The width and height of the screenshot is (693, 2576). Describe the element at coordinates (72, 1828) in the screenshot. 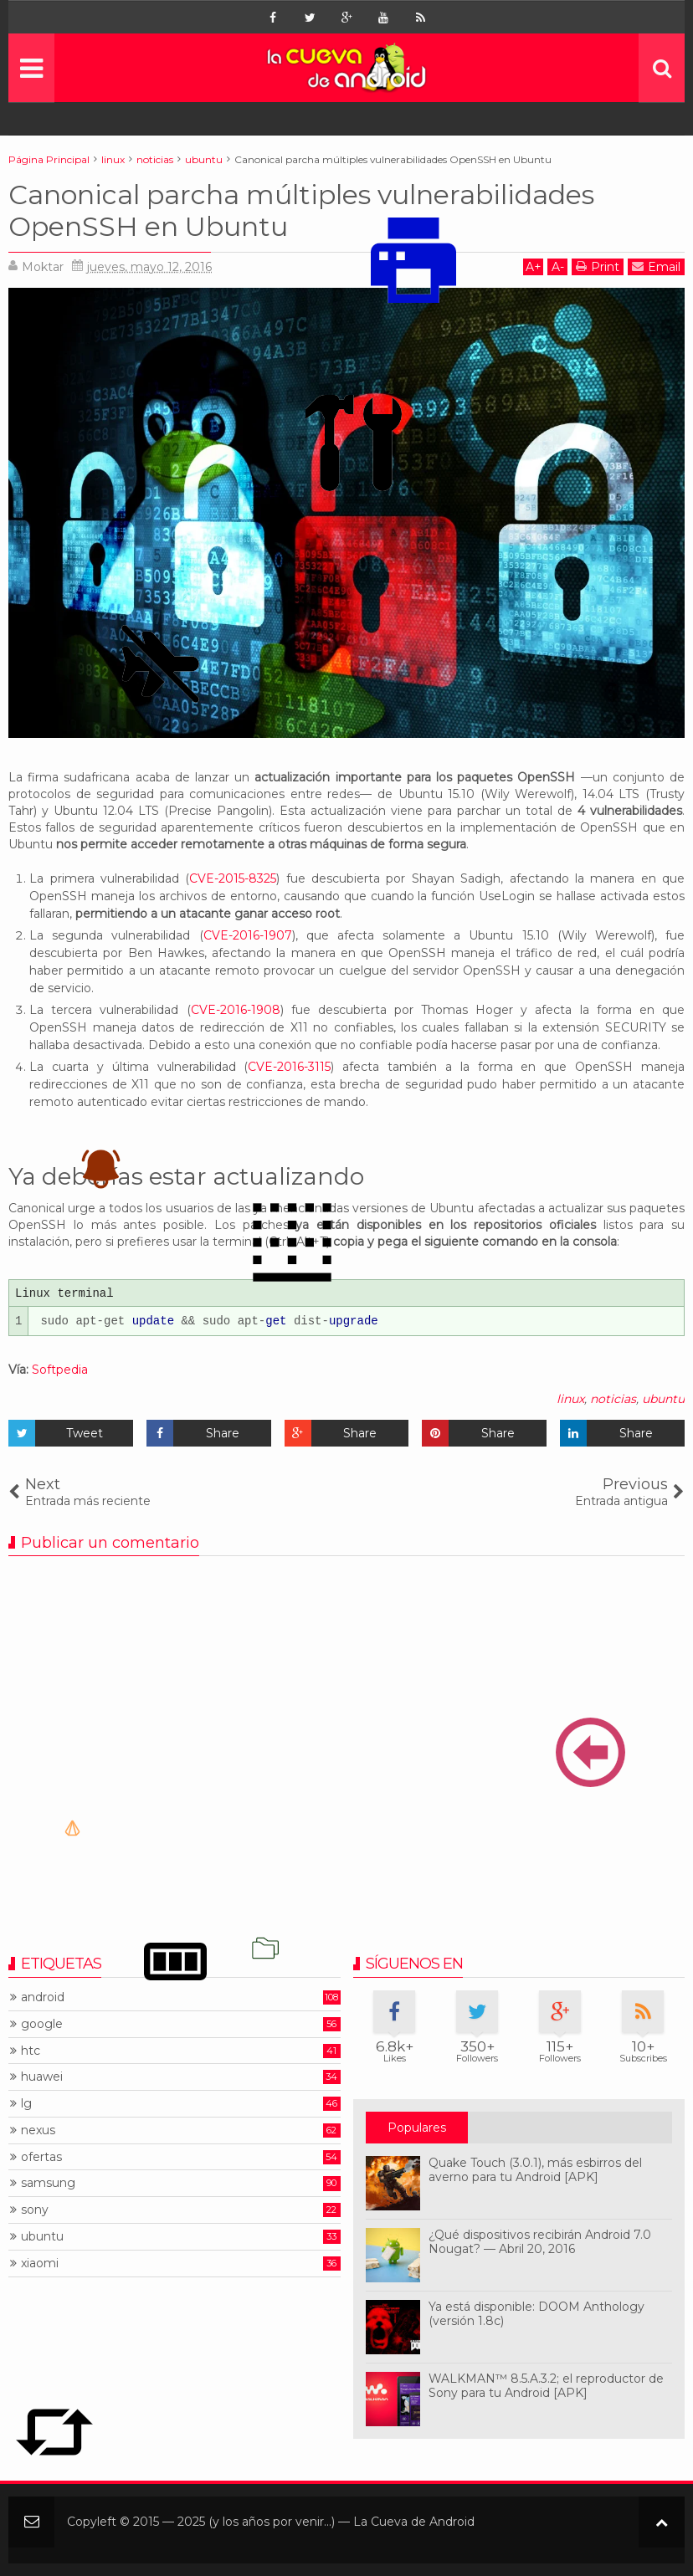

I see `view 3D shape or geometric object` at that location.